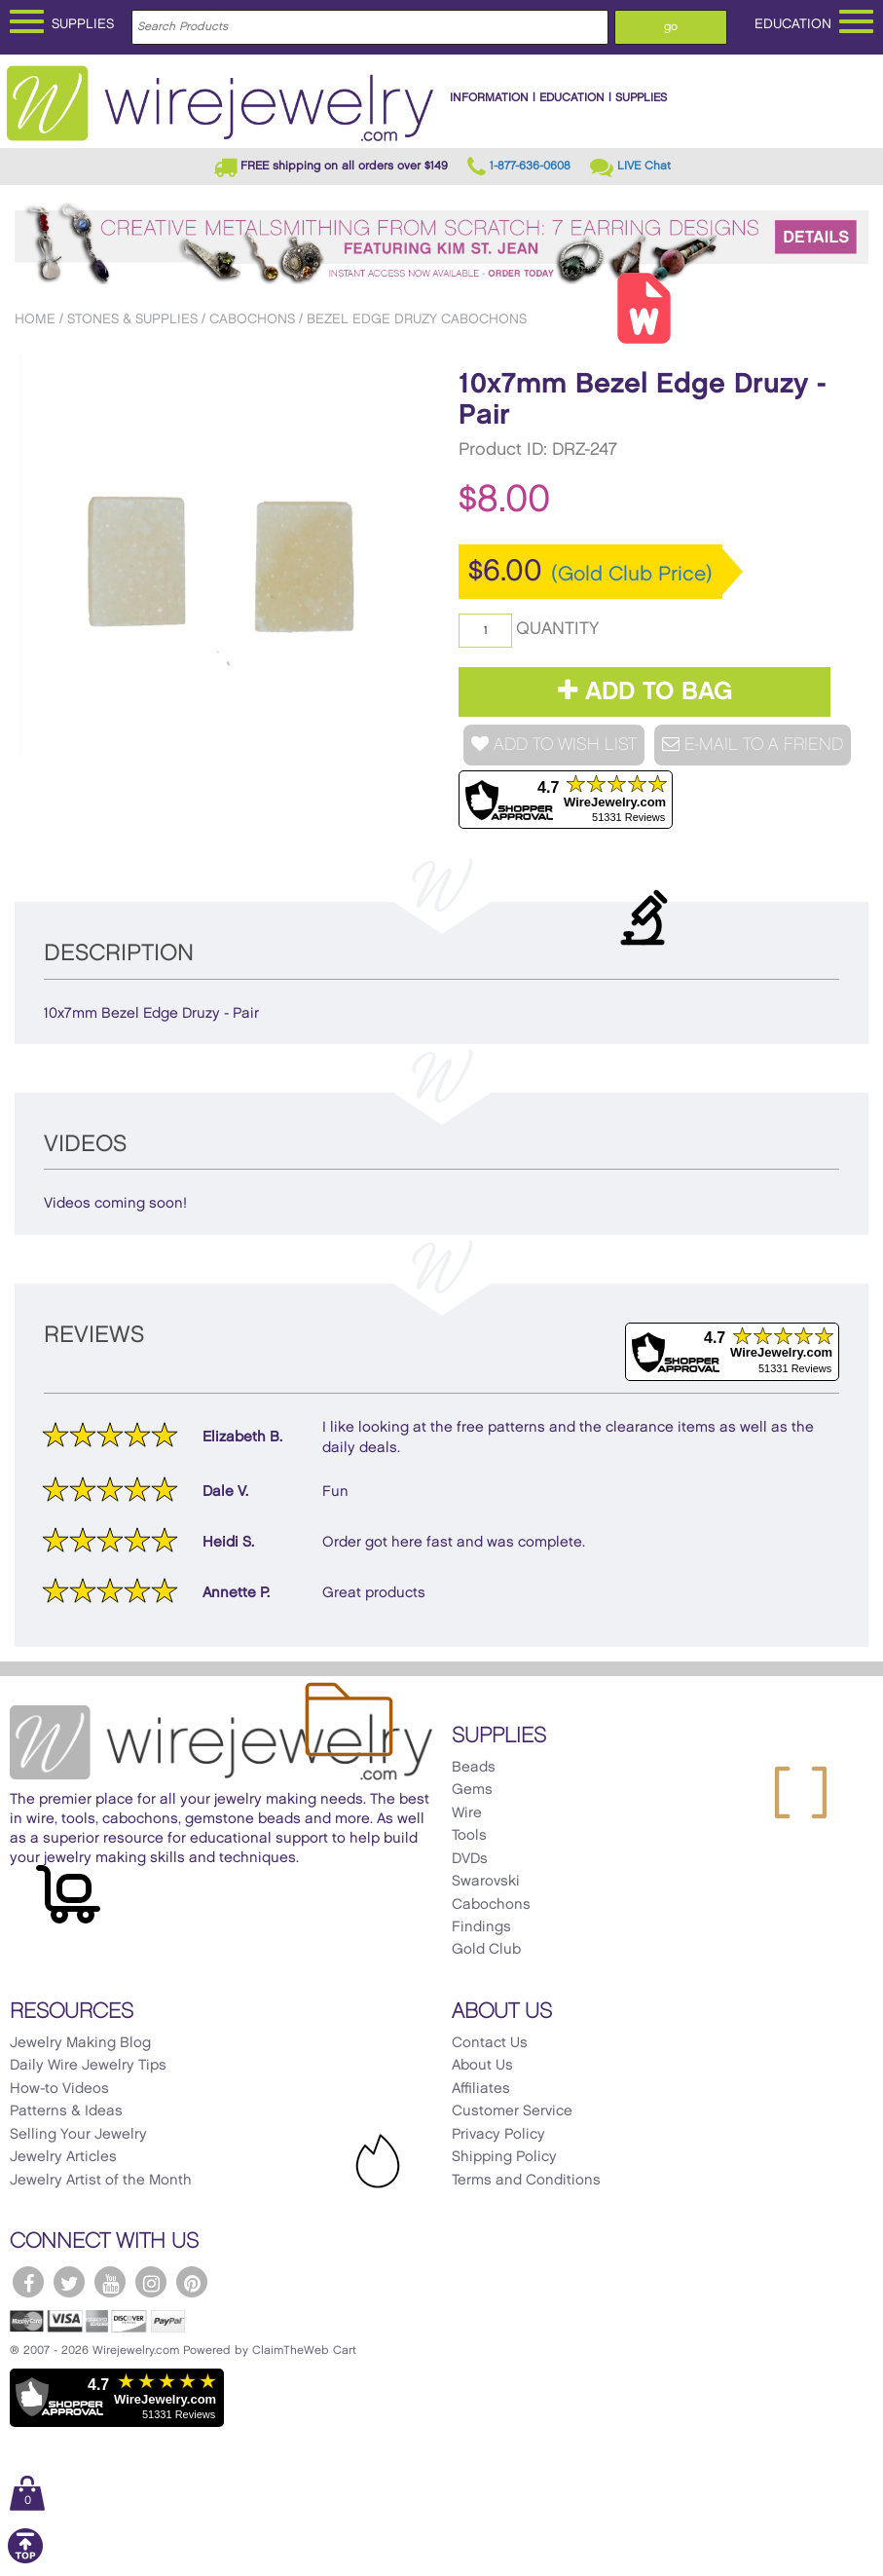  What do you see at coordinates (644, 308) in the screenshot?
I see `open a Microsoft Word document` at bounding box center [644, 308].